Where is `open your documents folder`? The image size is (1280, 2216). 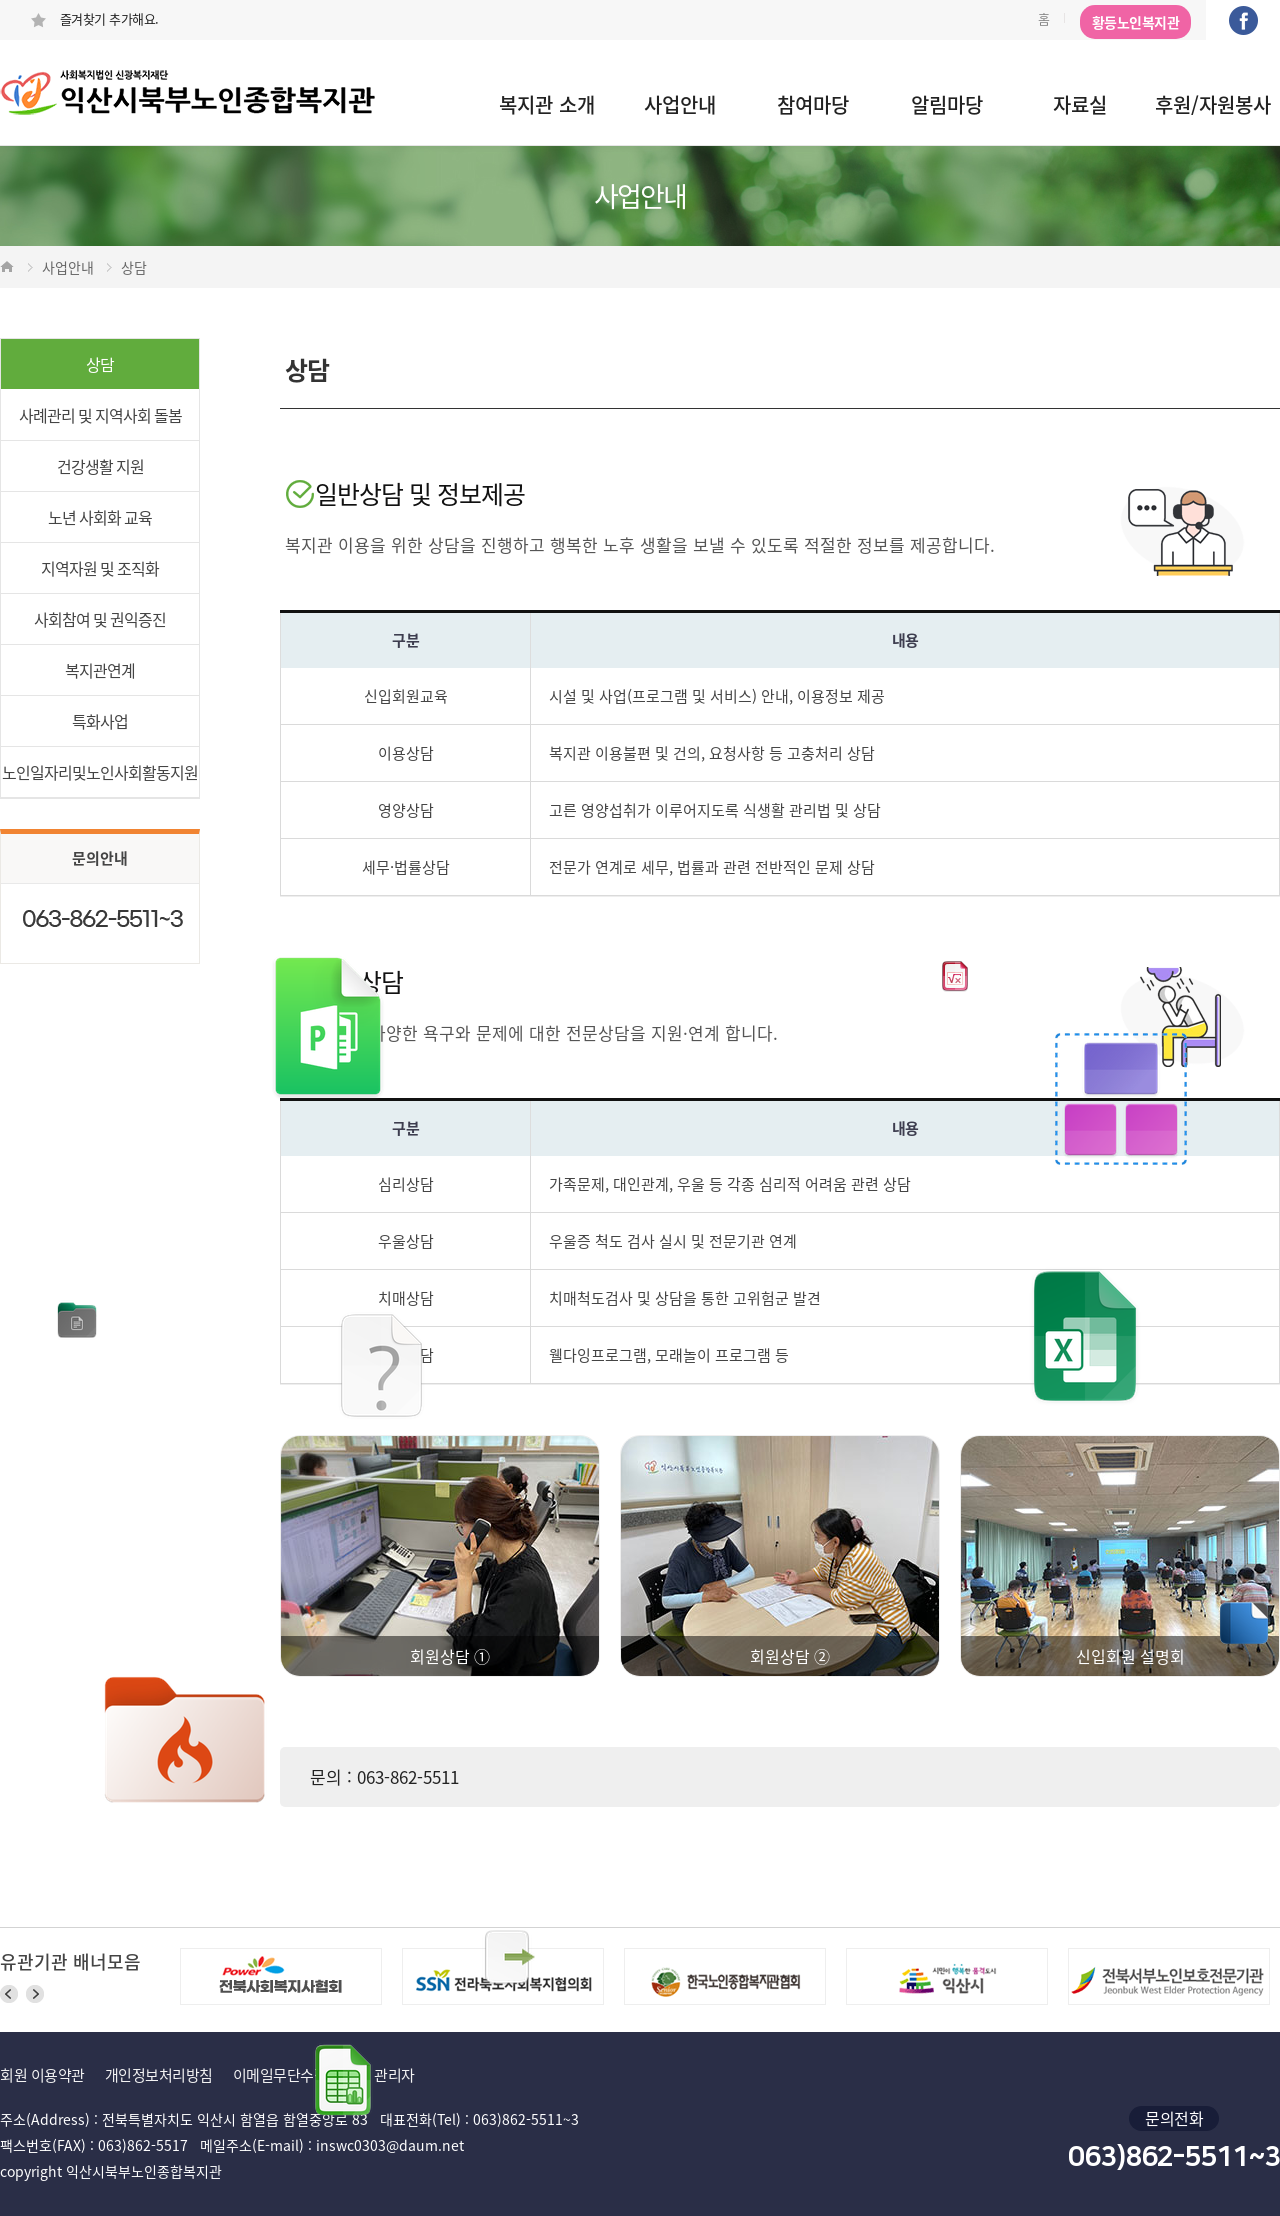 open your documents folder is located at coordinates (77, 1320).